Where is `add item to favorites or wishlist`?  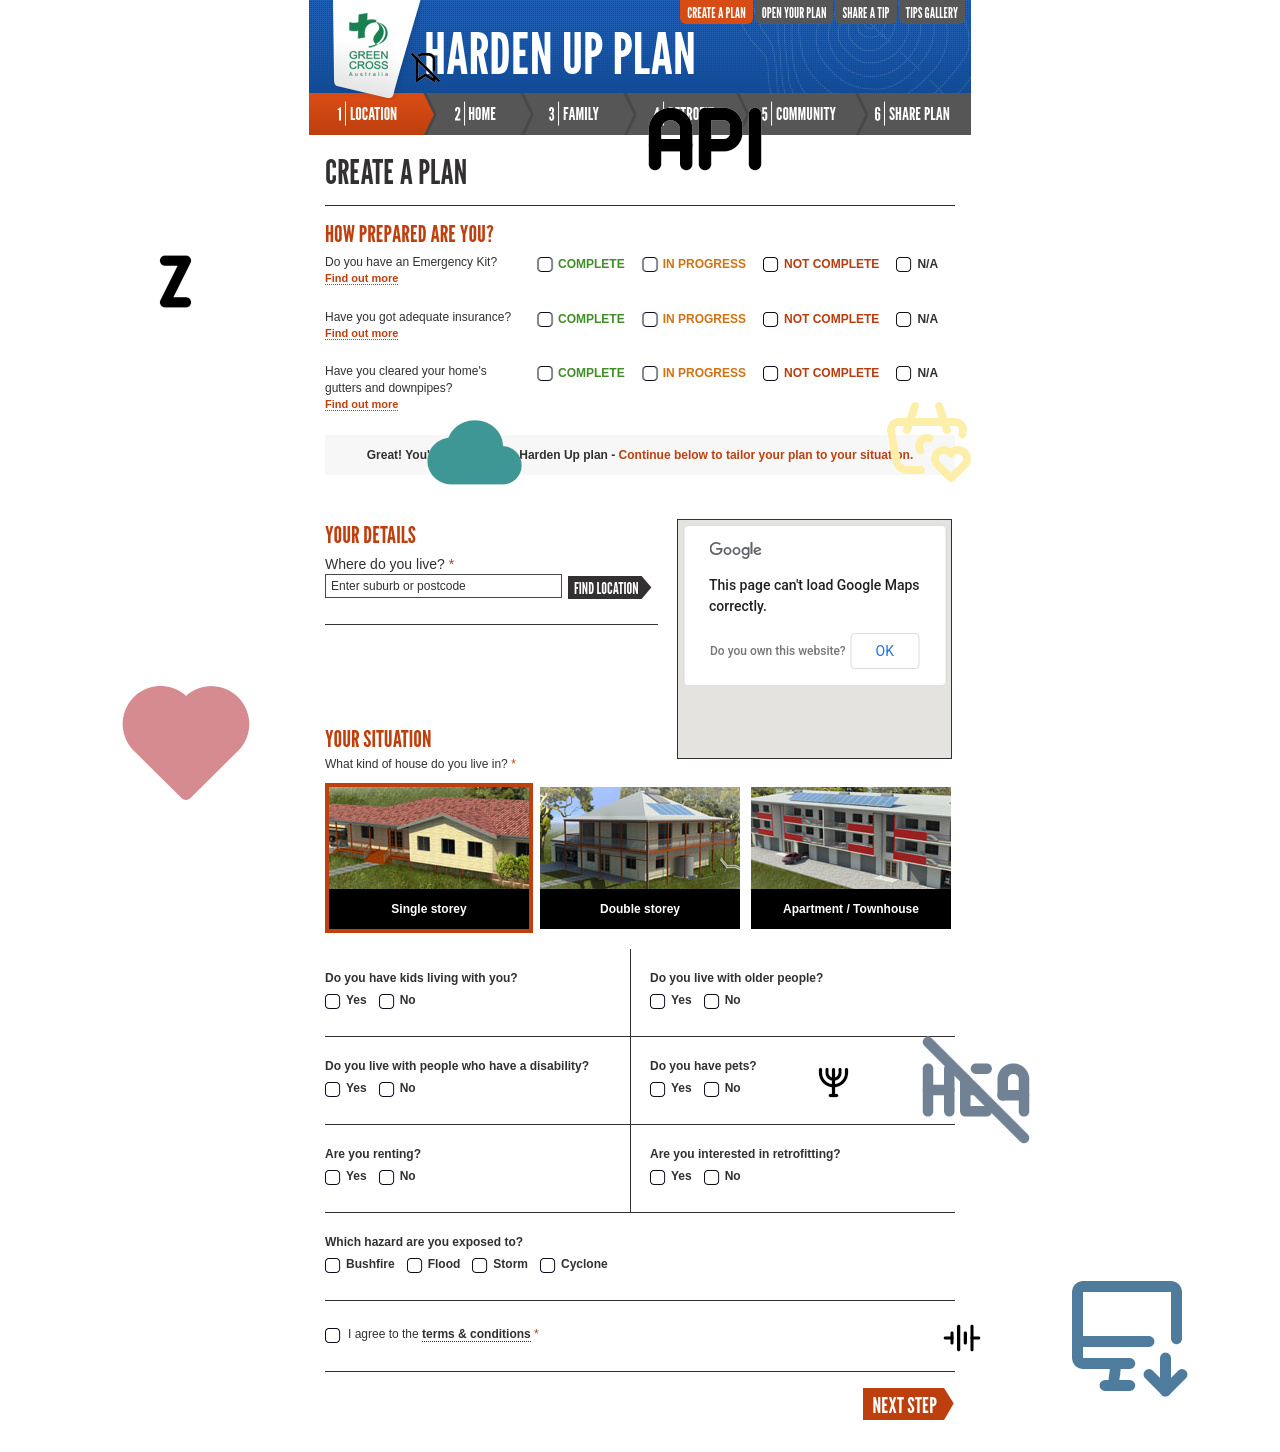 add item to favorites or wishlist is located at coordinates (927, 438).